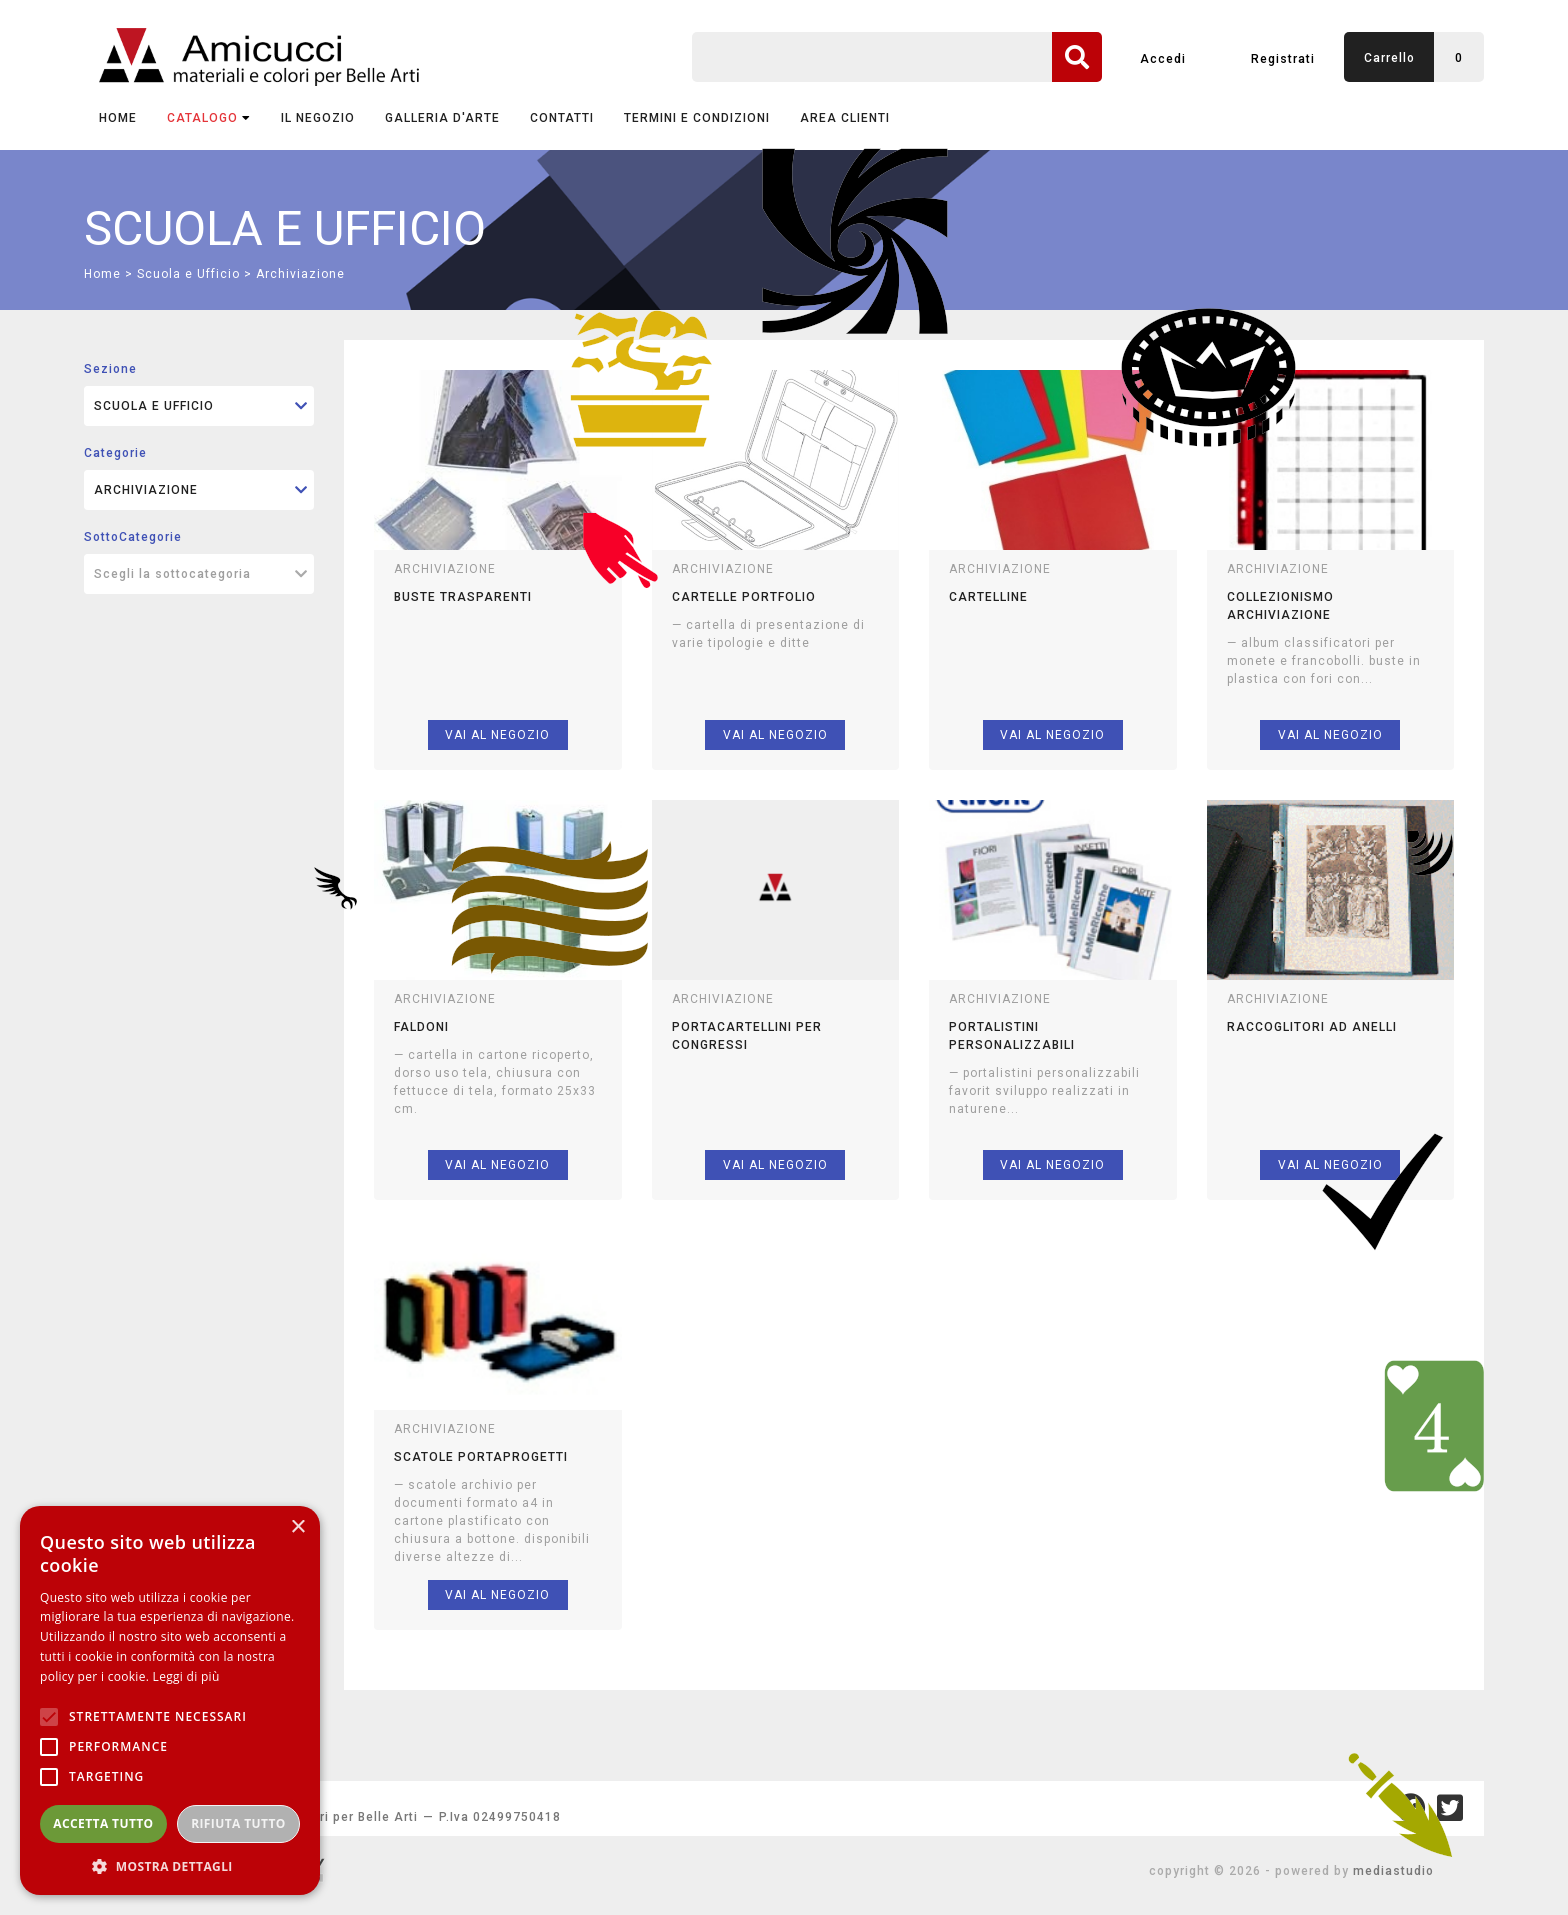 This screenshot has width=1568, height=1915. I want to click on indicates water or ocean-related content, so click(549, 904).